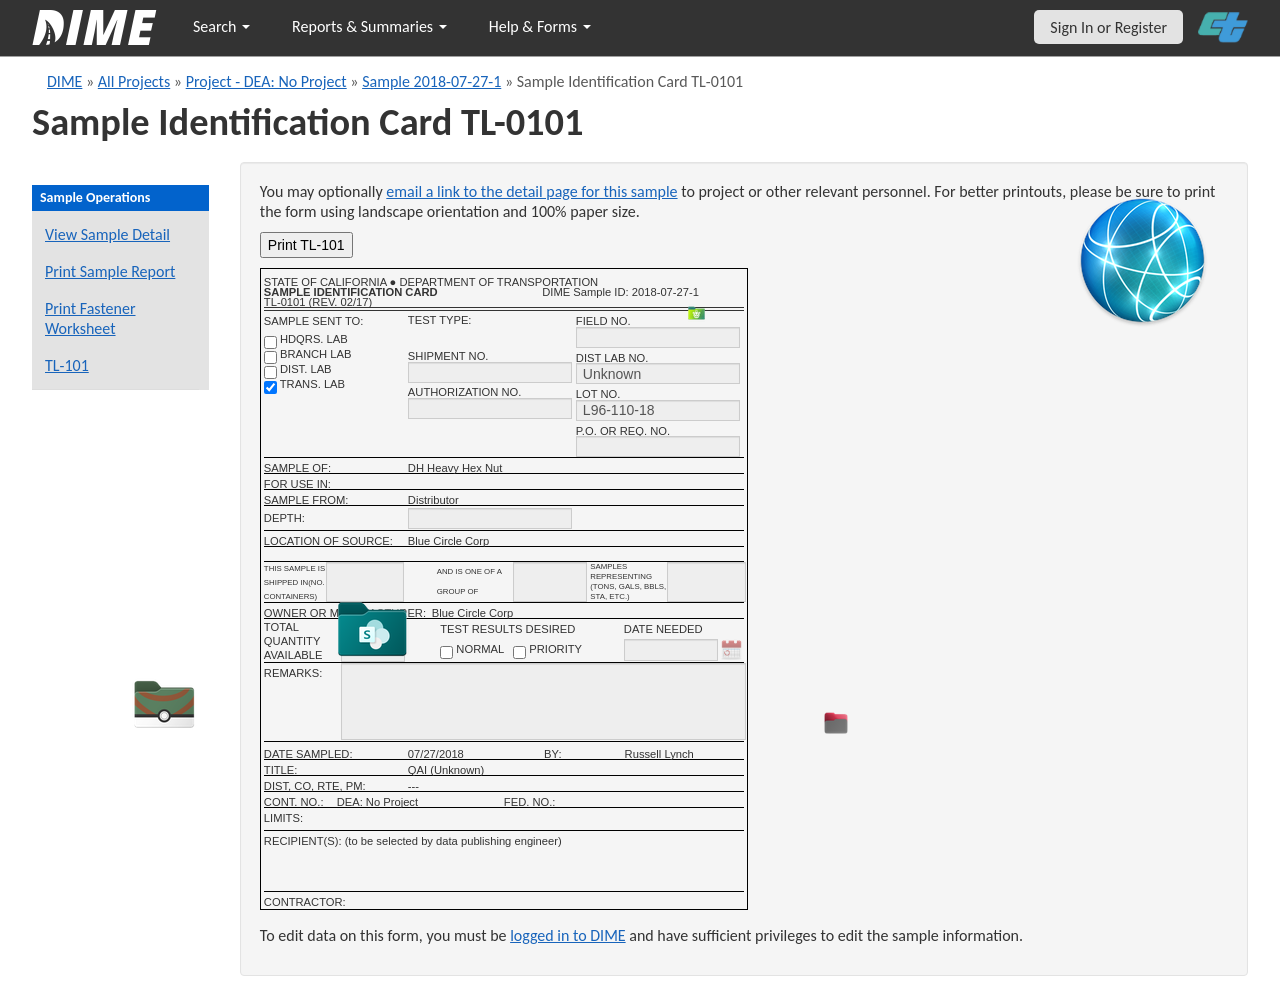 This screenshot has width=1280, height=996. Describe the element at coordinates (164, 706) in the screenshot. I see `folder for pokémon nest ball related content` at that location.